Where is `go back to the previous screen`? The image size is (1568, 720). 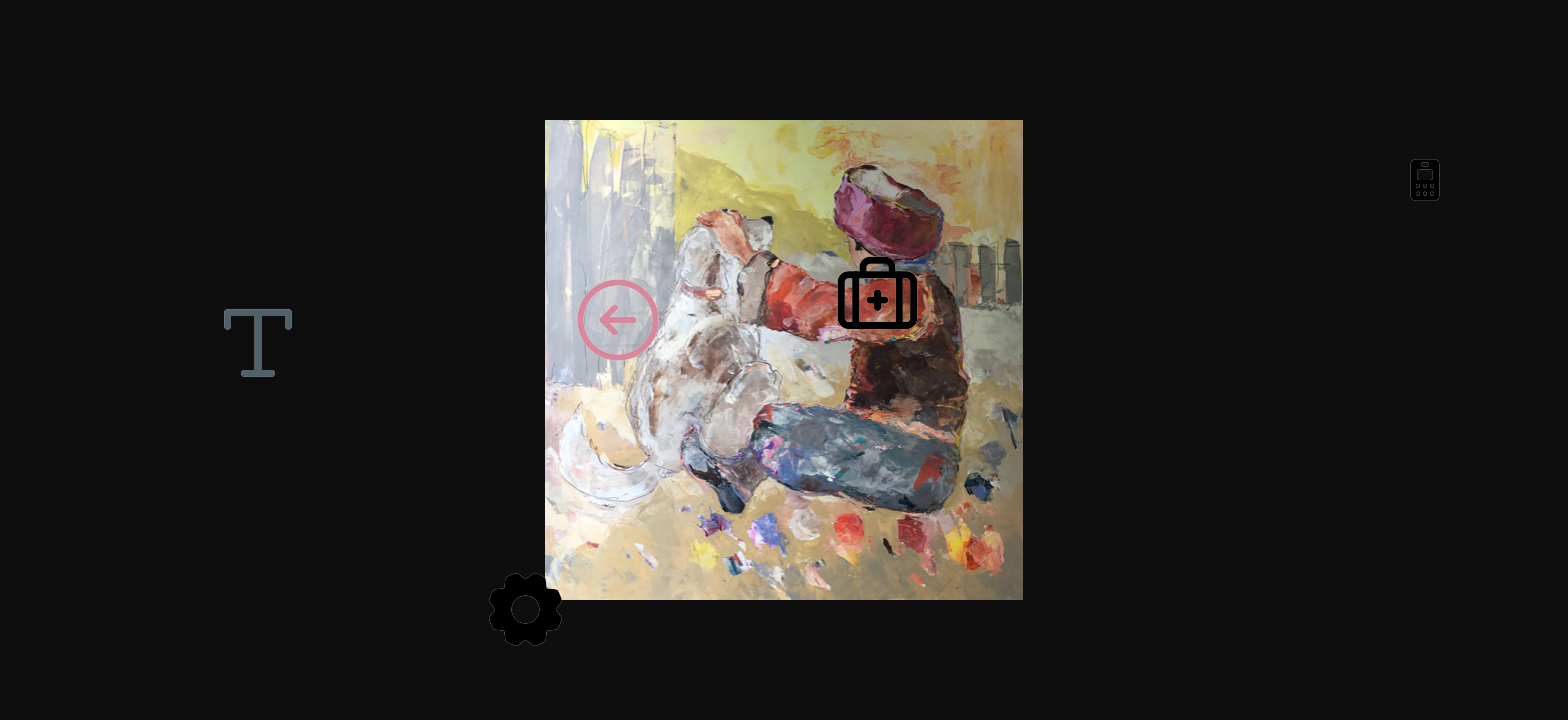
go back to the previous screen is located at coordinates (618, 320).